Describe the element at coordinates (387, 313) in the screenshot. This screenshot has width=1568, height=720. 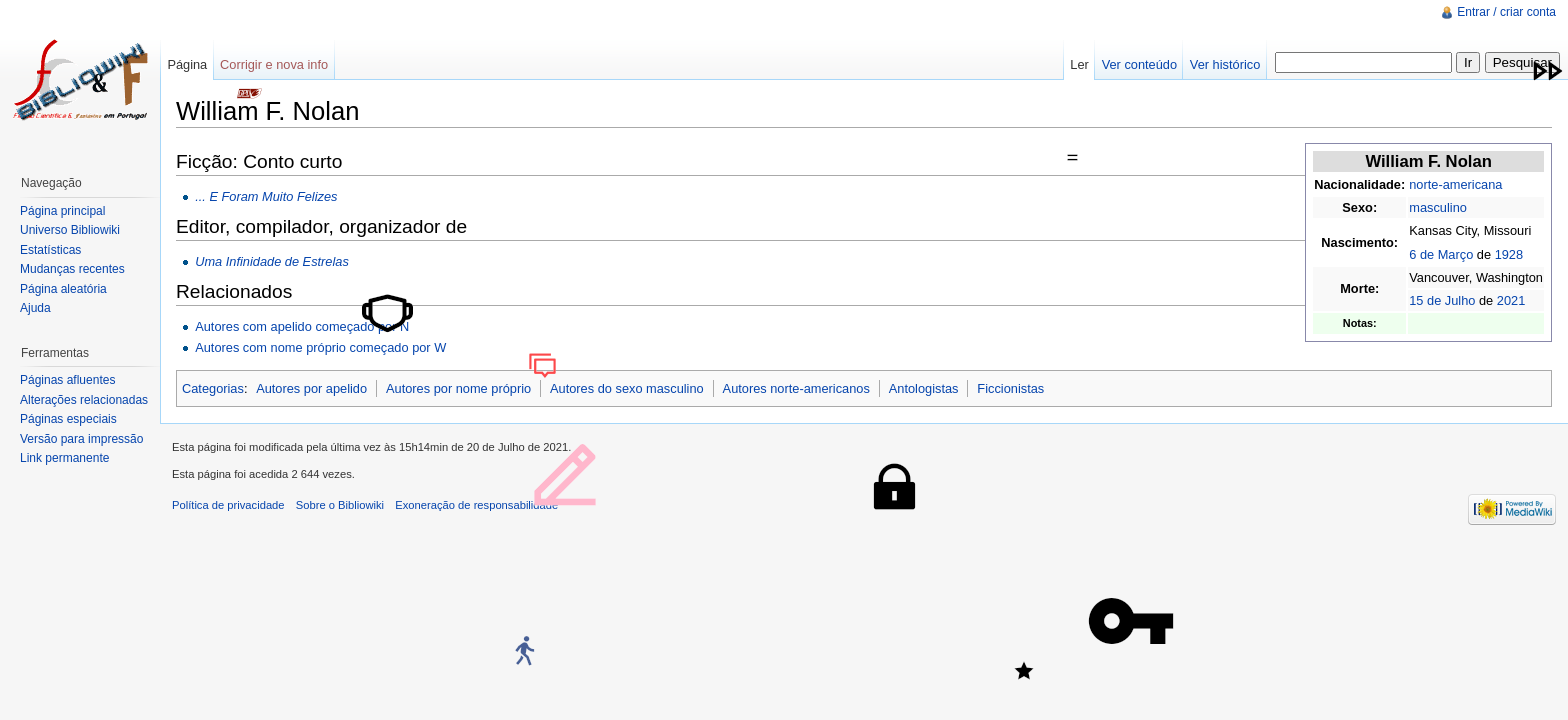
I see `indicates face mask required` at that location.